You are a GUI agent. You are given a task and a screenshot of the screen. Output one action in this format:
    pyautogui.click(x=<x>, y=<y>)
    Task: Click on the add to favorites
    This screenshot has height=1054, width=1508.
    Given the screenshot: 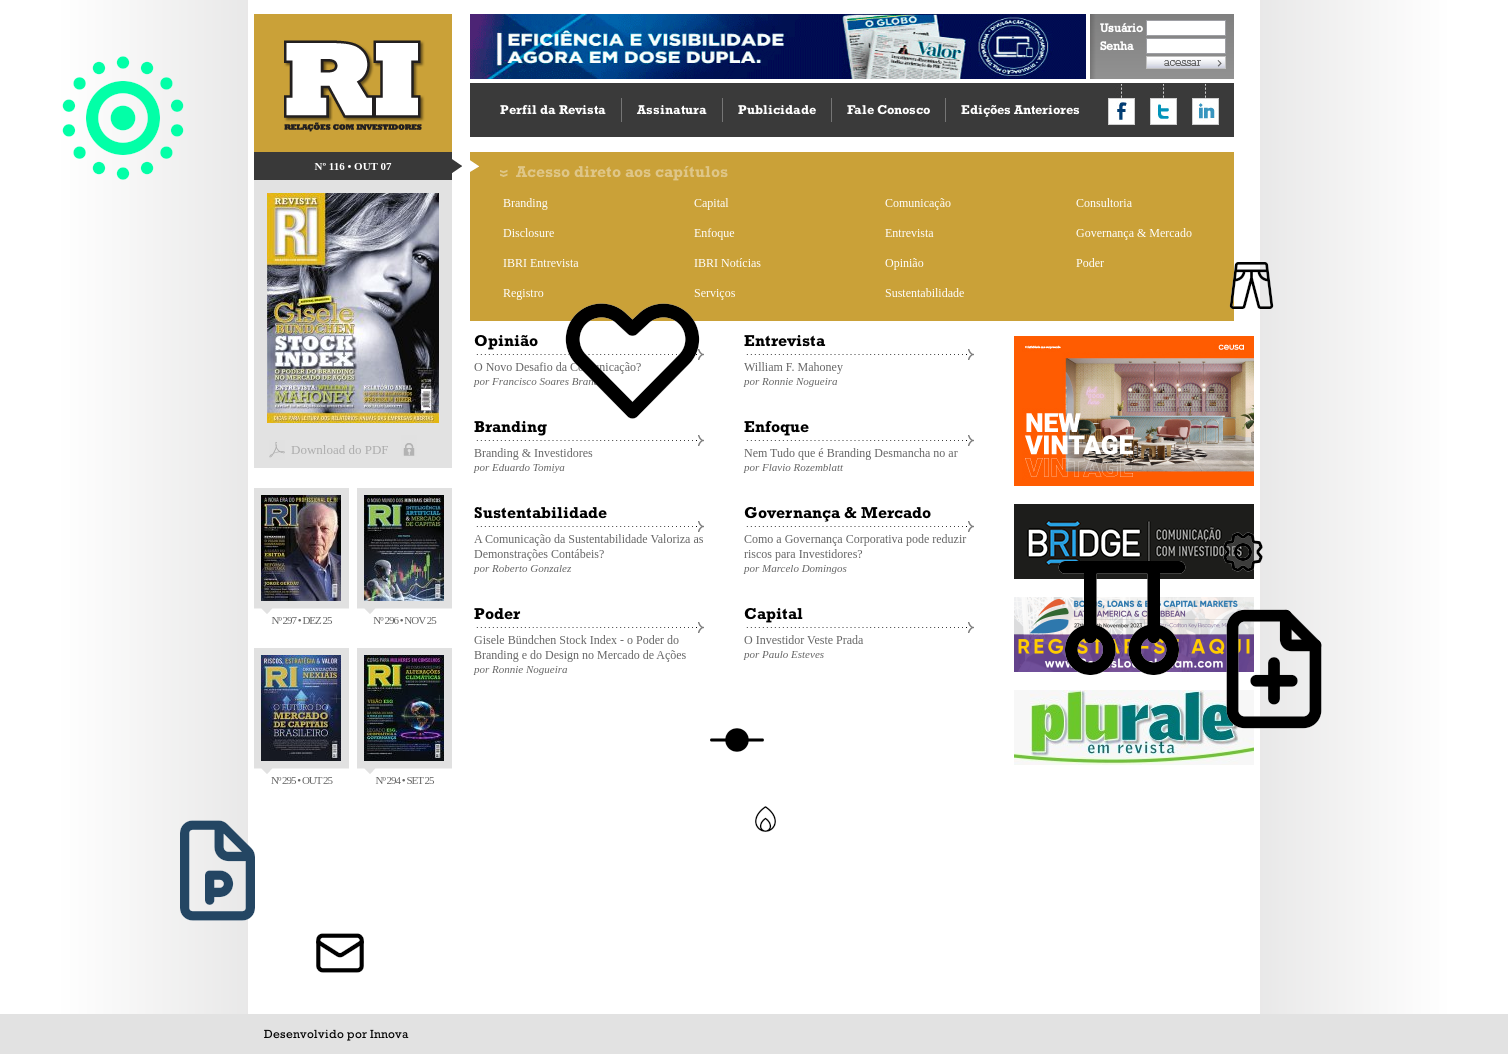 What is the action you would take?
    pyautogui.click(x=632, y=356)
    